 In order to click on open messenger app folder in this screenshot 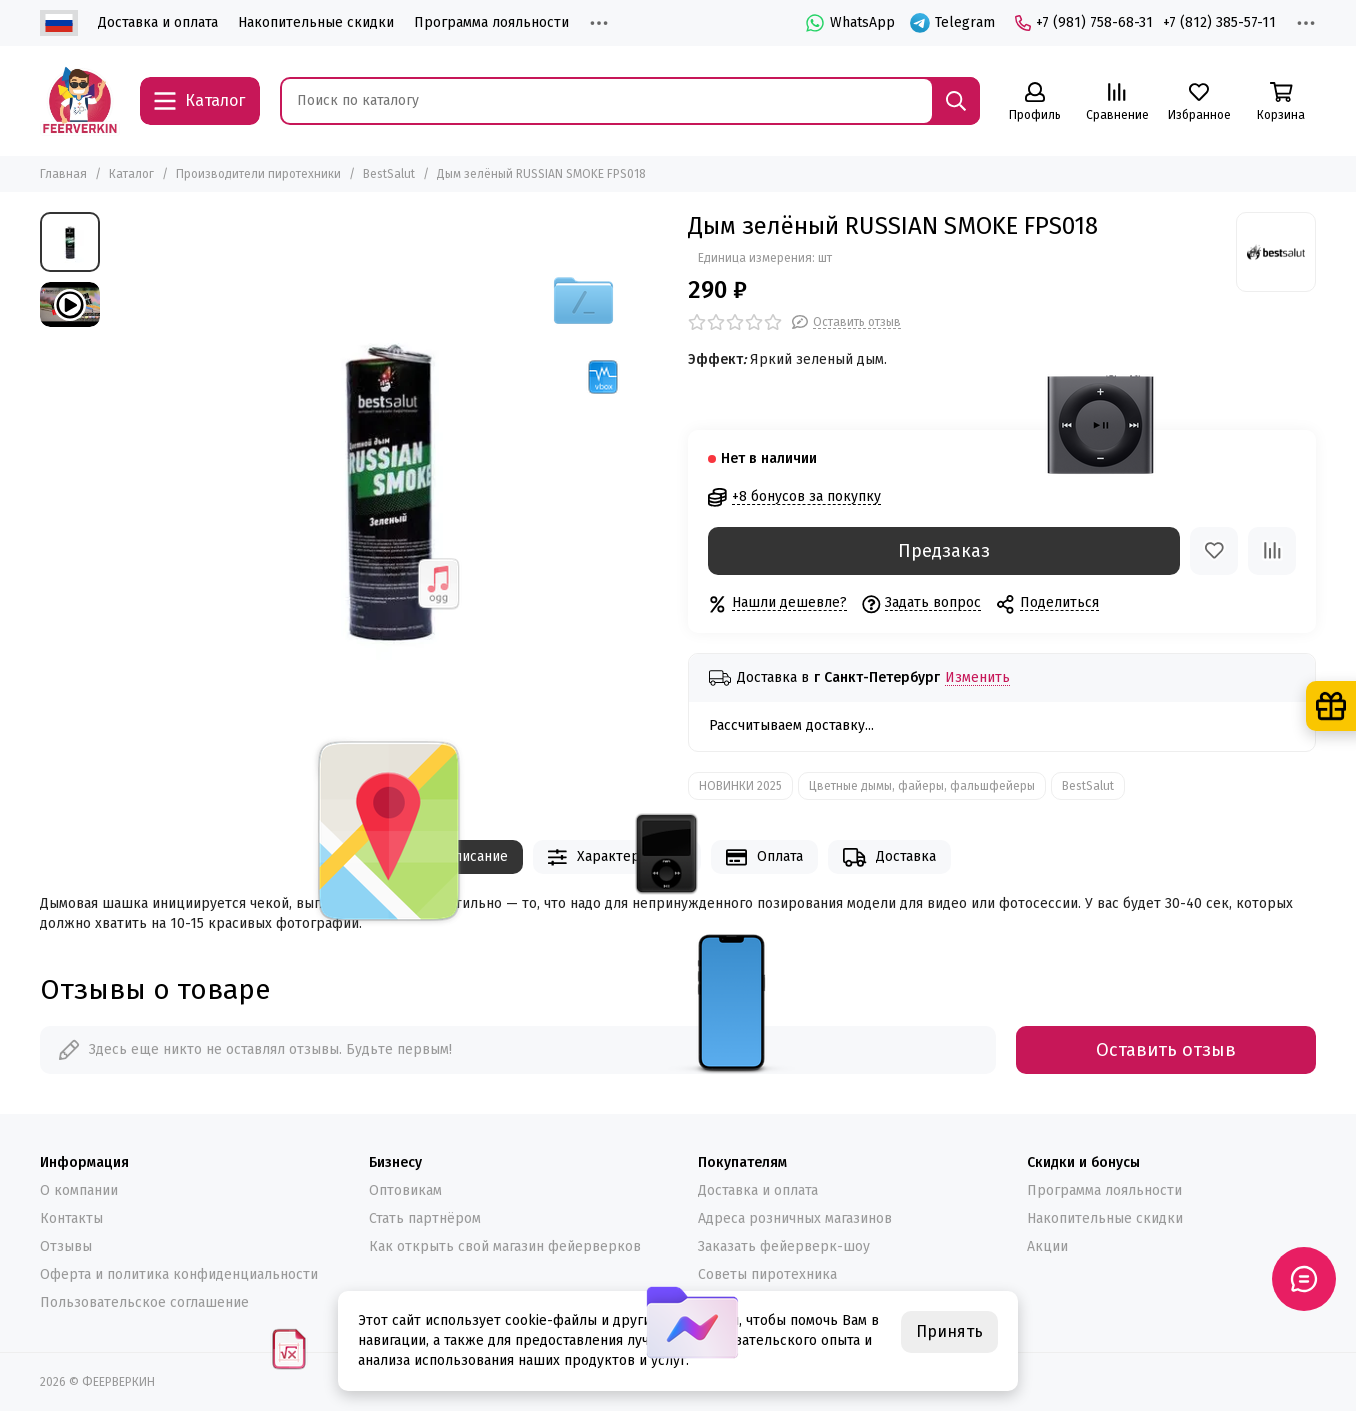, I will do `click(692, 1325)`.